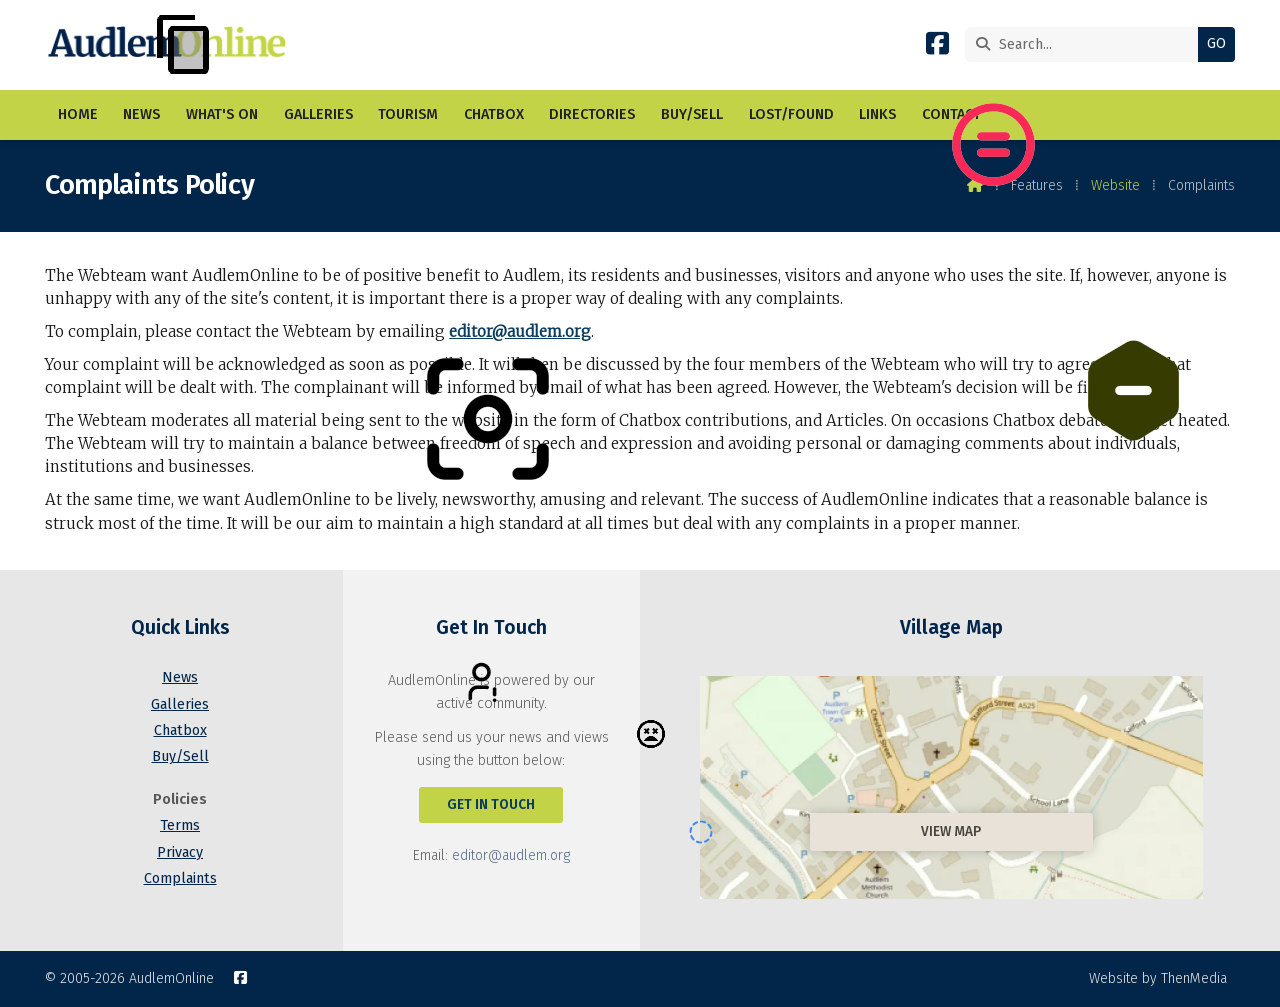 The image size is (1280, 1007). Describe the element at coordinates (184, 44) in the screenshot. I see `copy to clipboard` at that location.